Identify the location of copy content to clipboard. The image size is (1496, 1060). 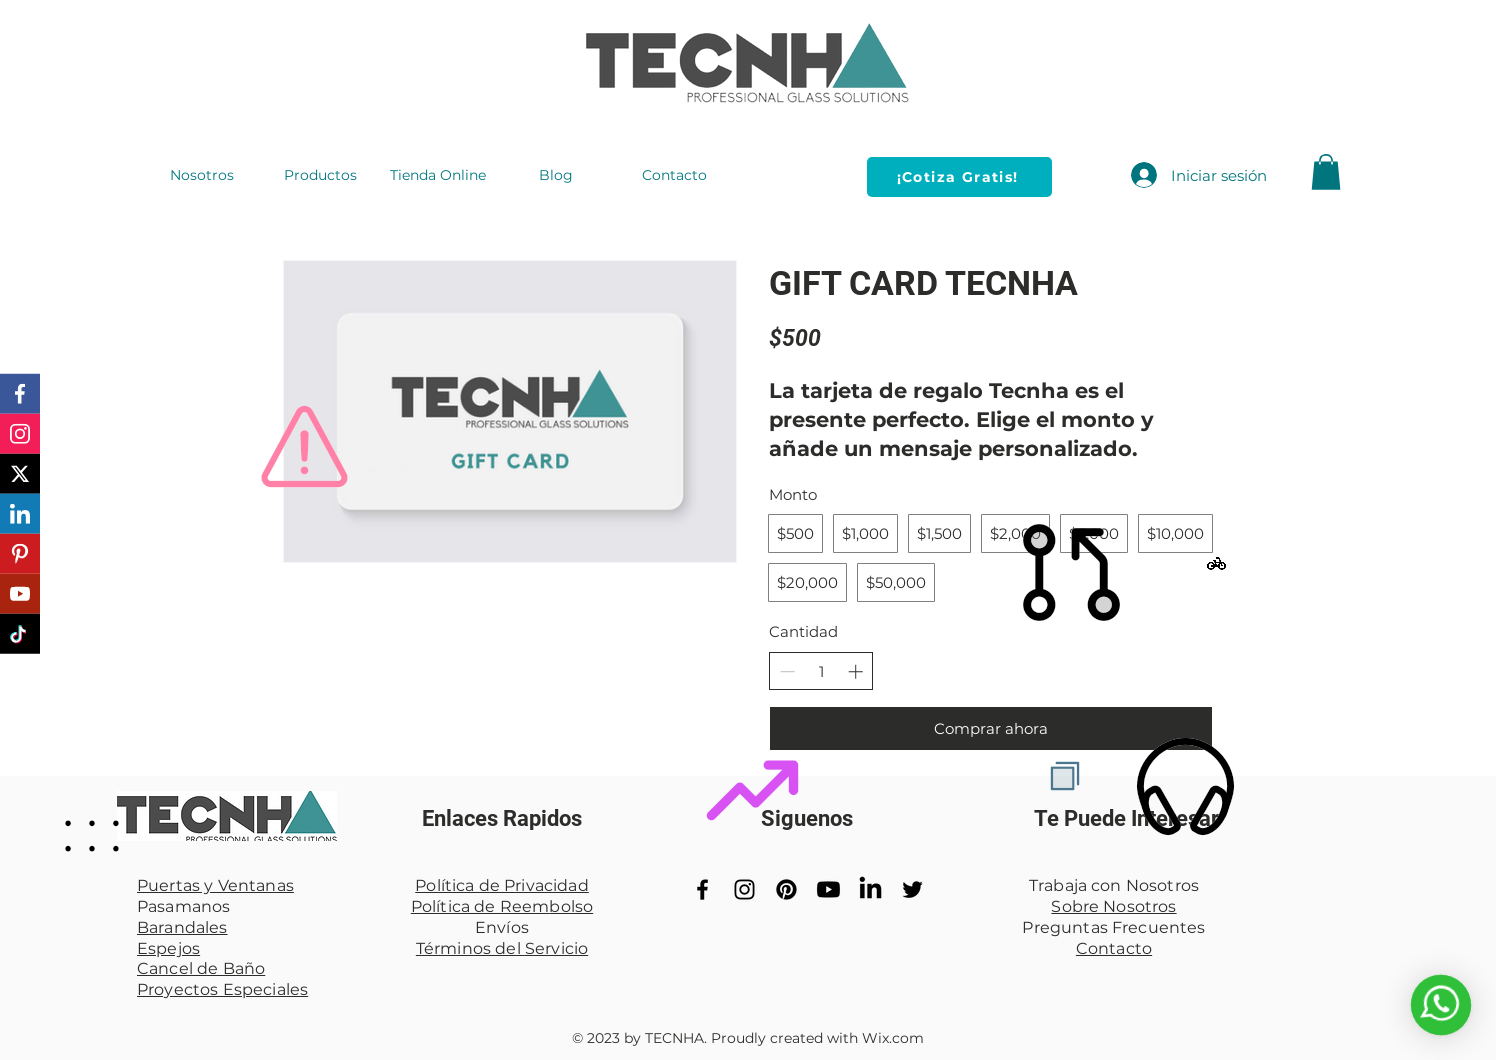
(1065, 776).